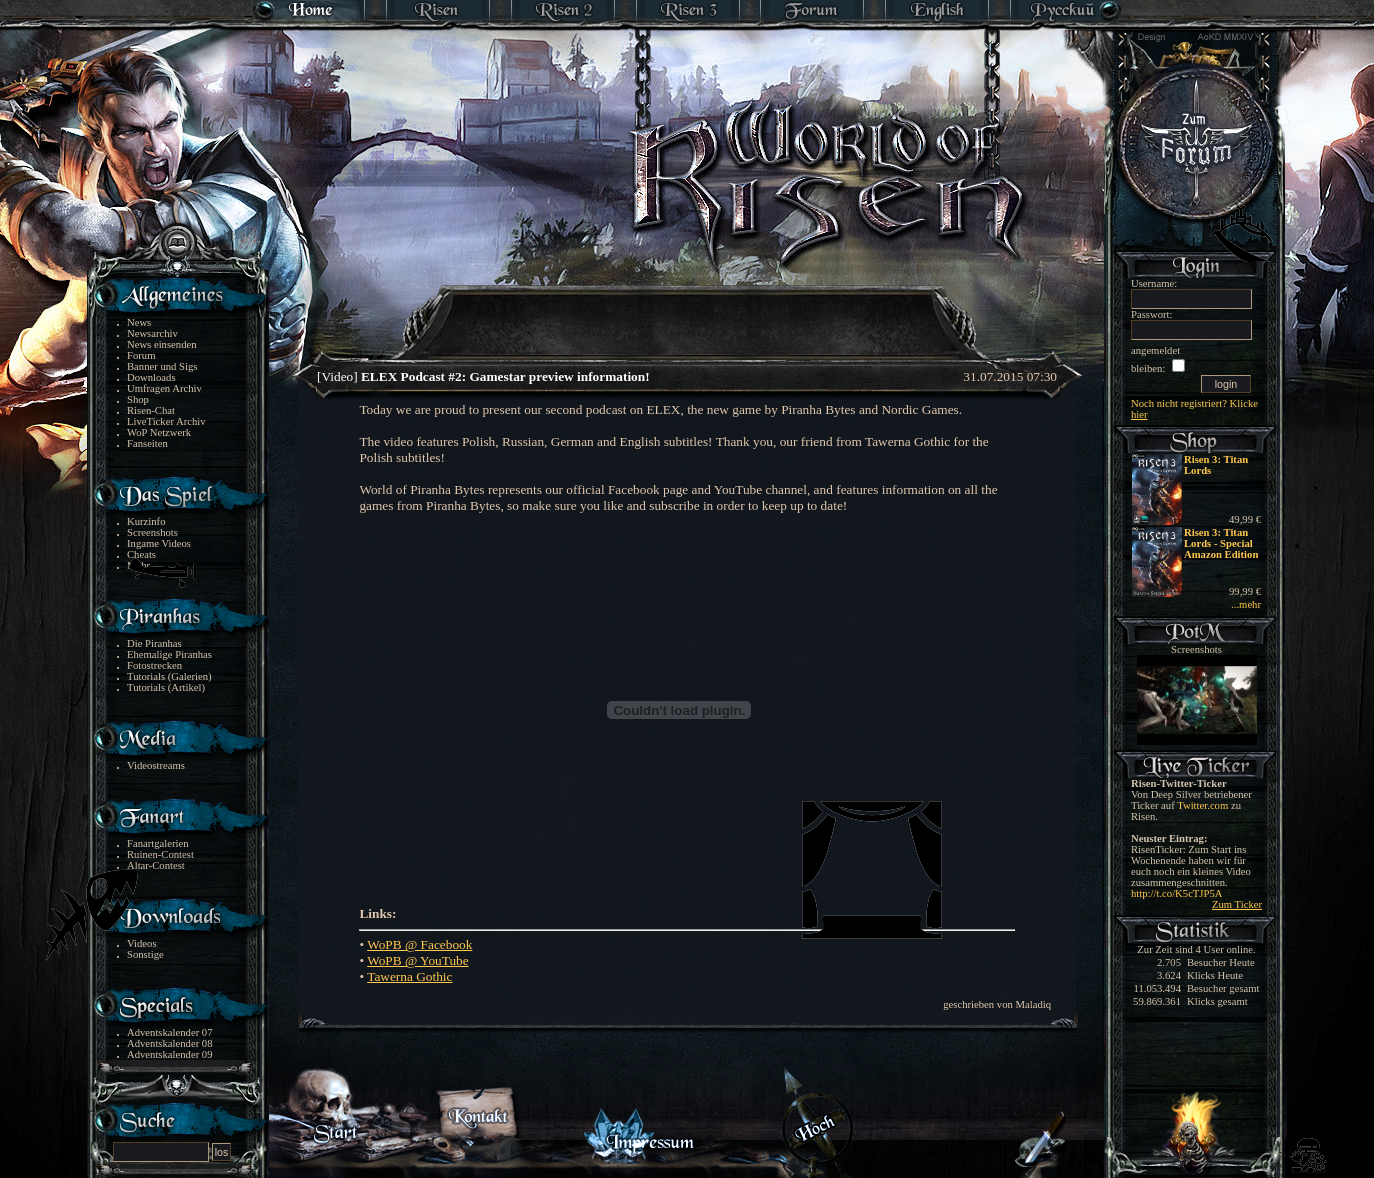  What do you see at coordinates (163, 573) in the screenshot?
I see `enable airplane mode` at bounding box center [163, 573].